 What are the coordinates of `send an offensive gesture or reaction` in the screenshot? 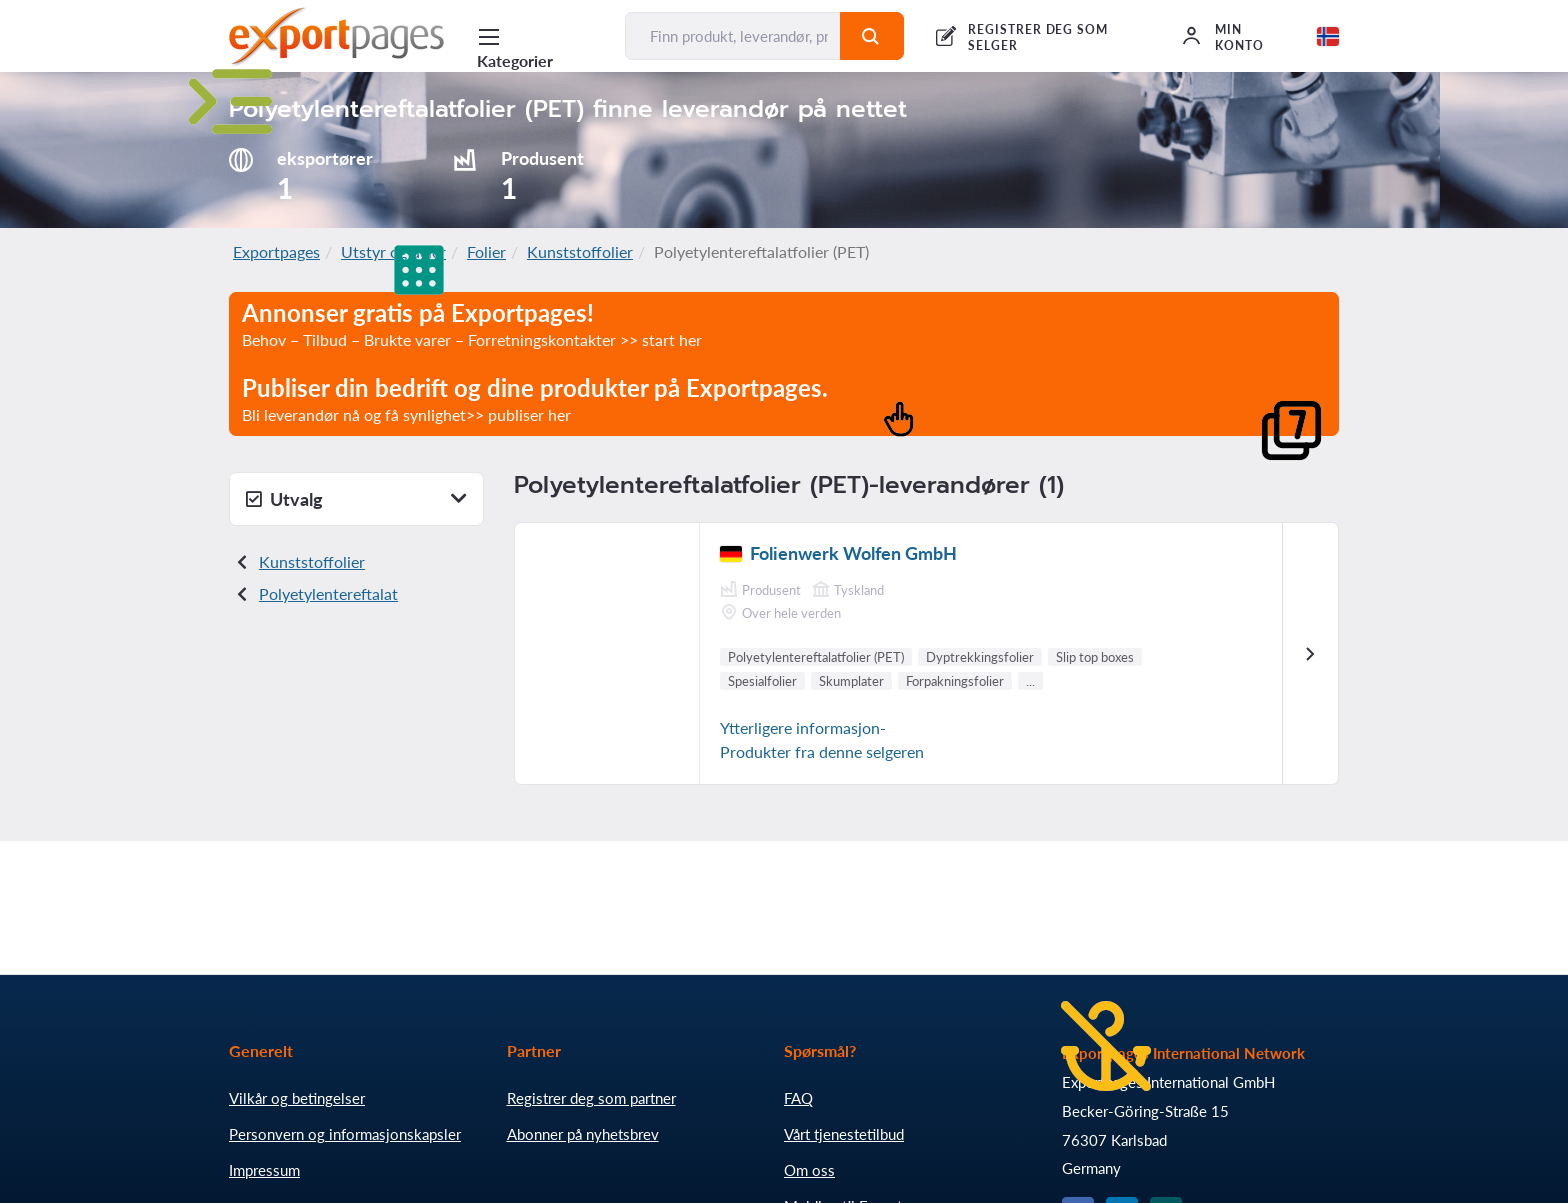 It's located at (899, 419).